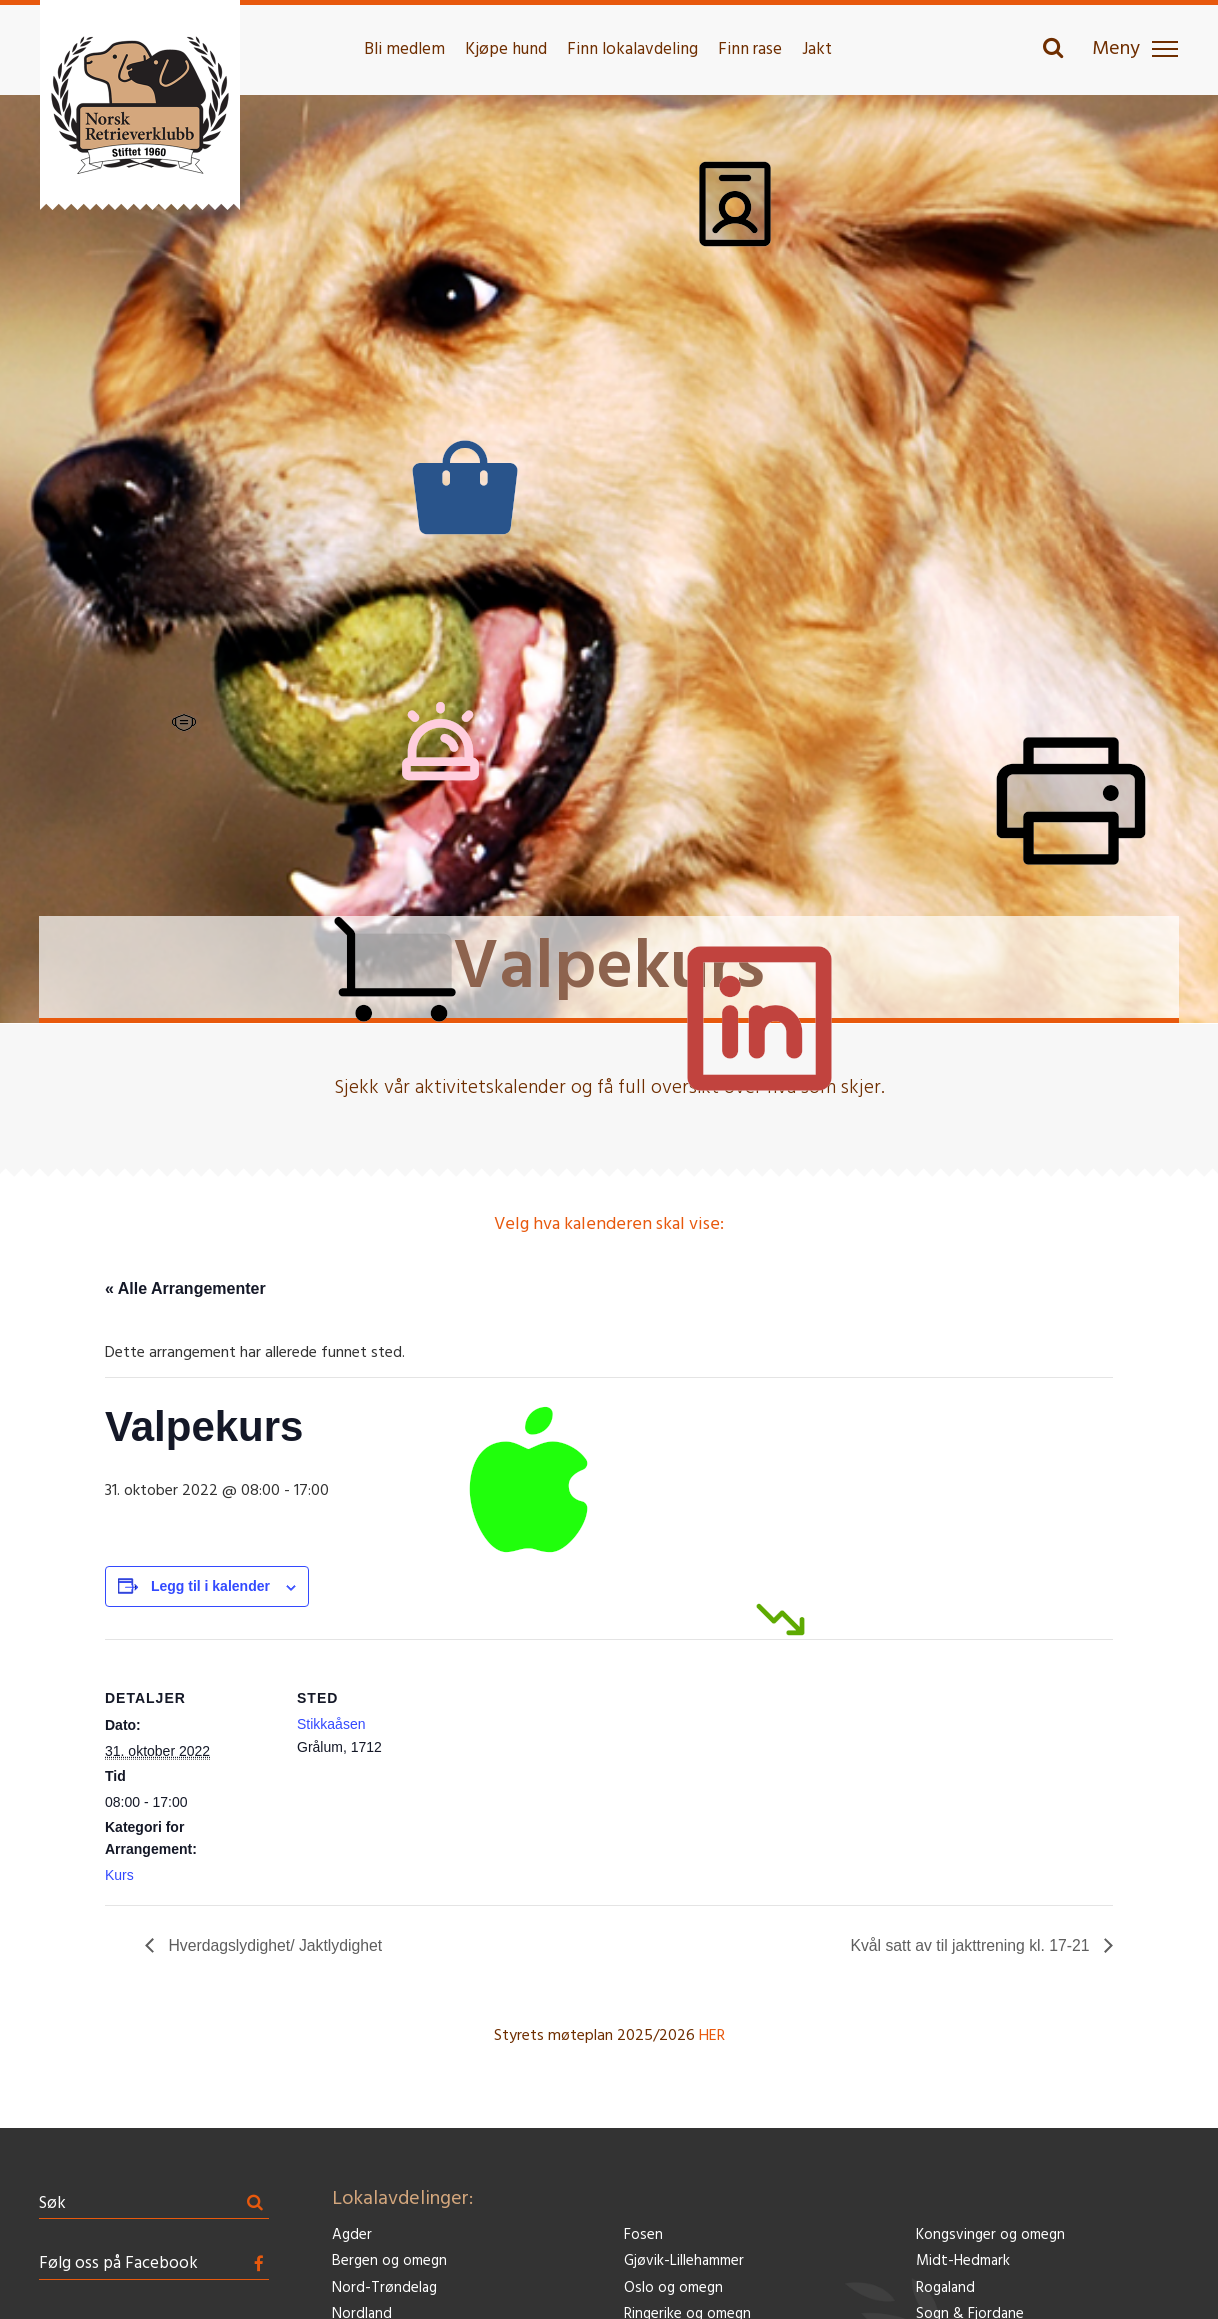  What do you see at coordinates (532, 1483) in the screenshot?
I see `apple product or service branding` at bounding box center [532, 1483].